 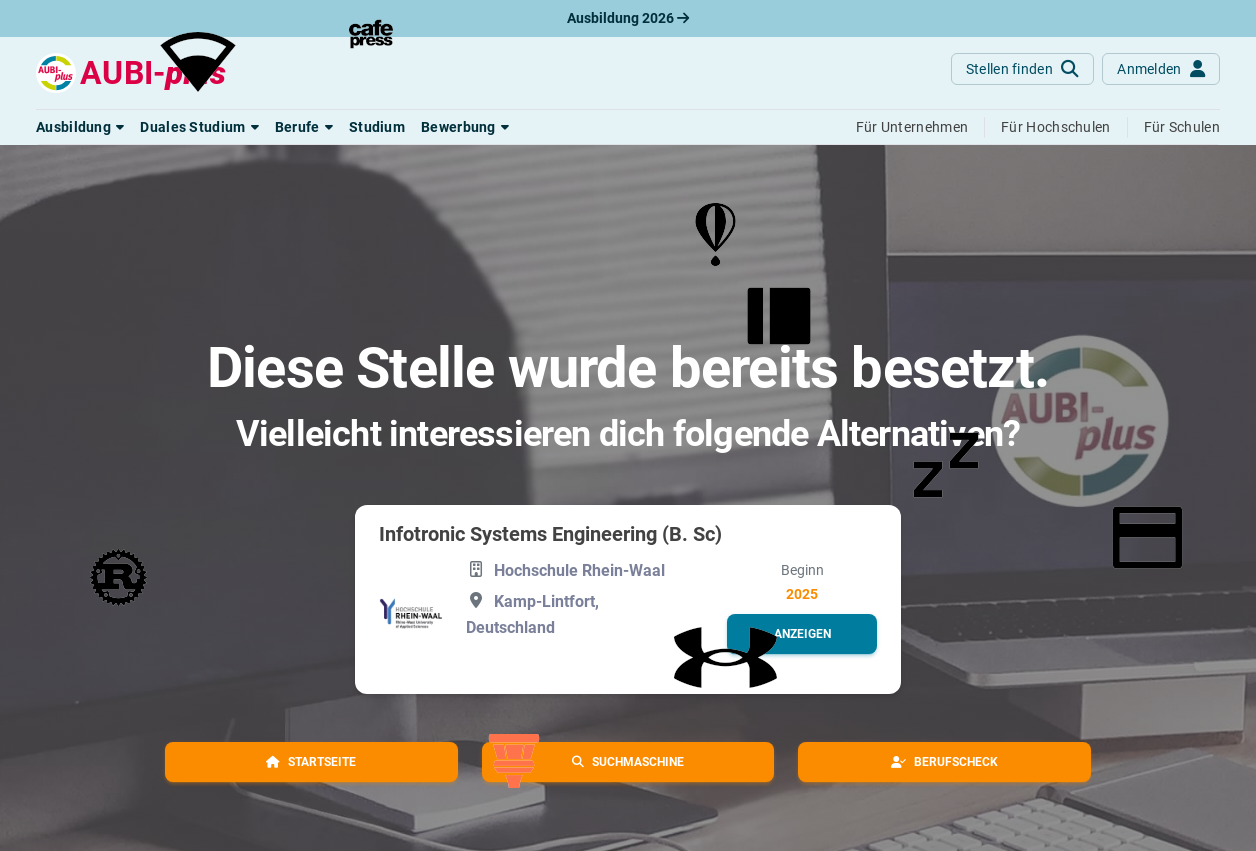 What do you see at coordinates (371, 34) in the screenshot?
I see `visit cafepress website or app` at bounding box center [371, 34].